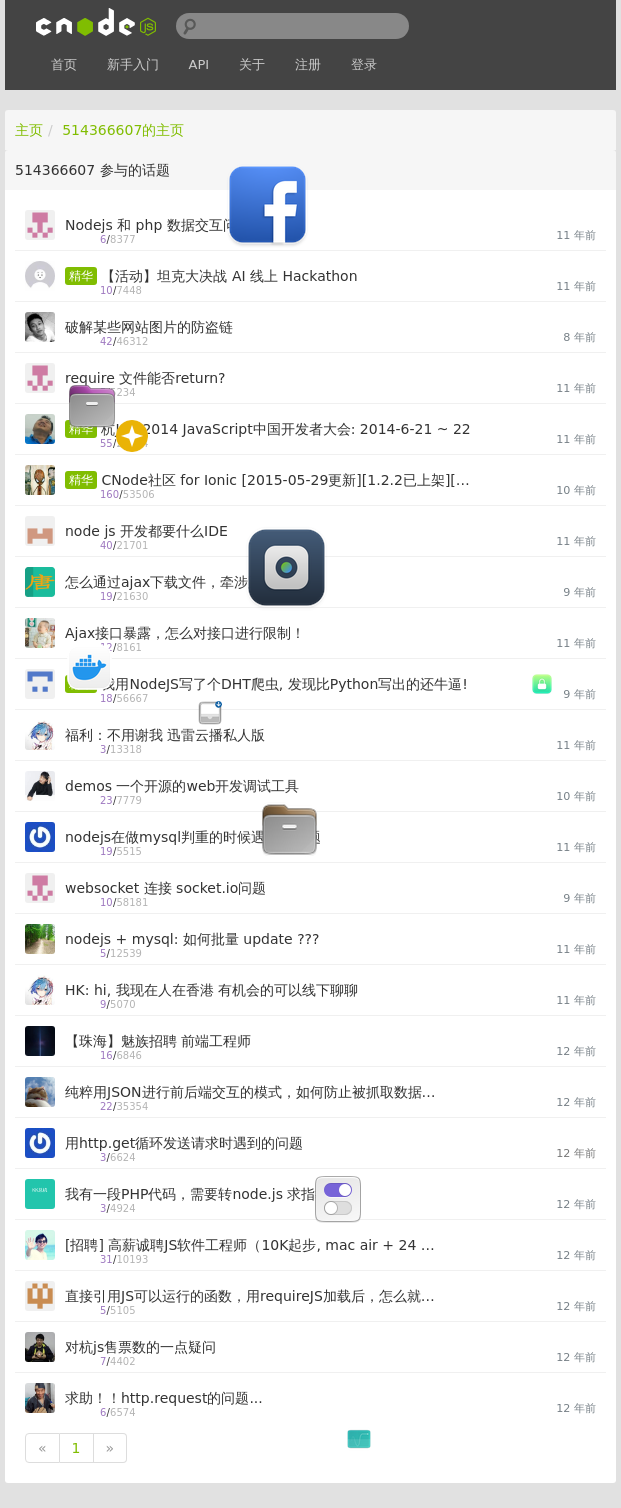 The image size is (621, 1508). I want to click on open unity tweak tool settings, so click(338, 1199).